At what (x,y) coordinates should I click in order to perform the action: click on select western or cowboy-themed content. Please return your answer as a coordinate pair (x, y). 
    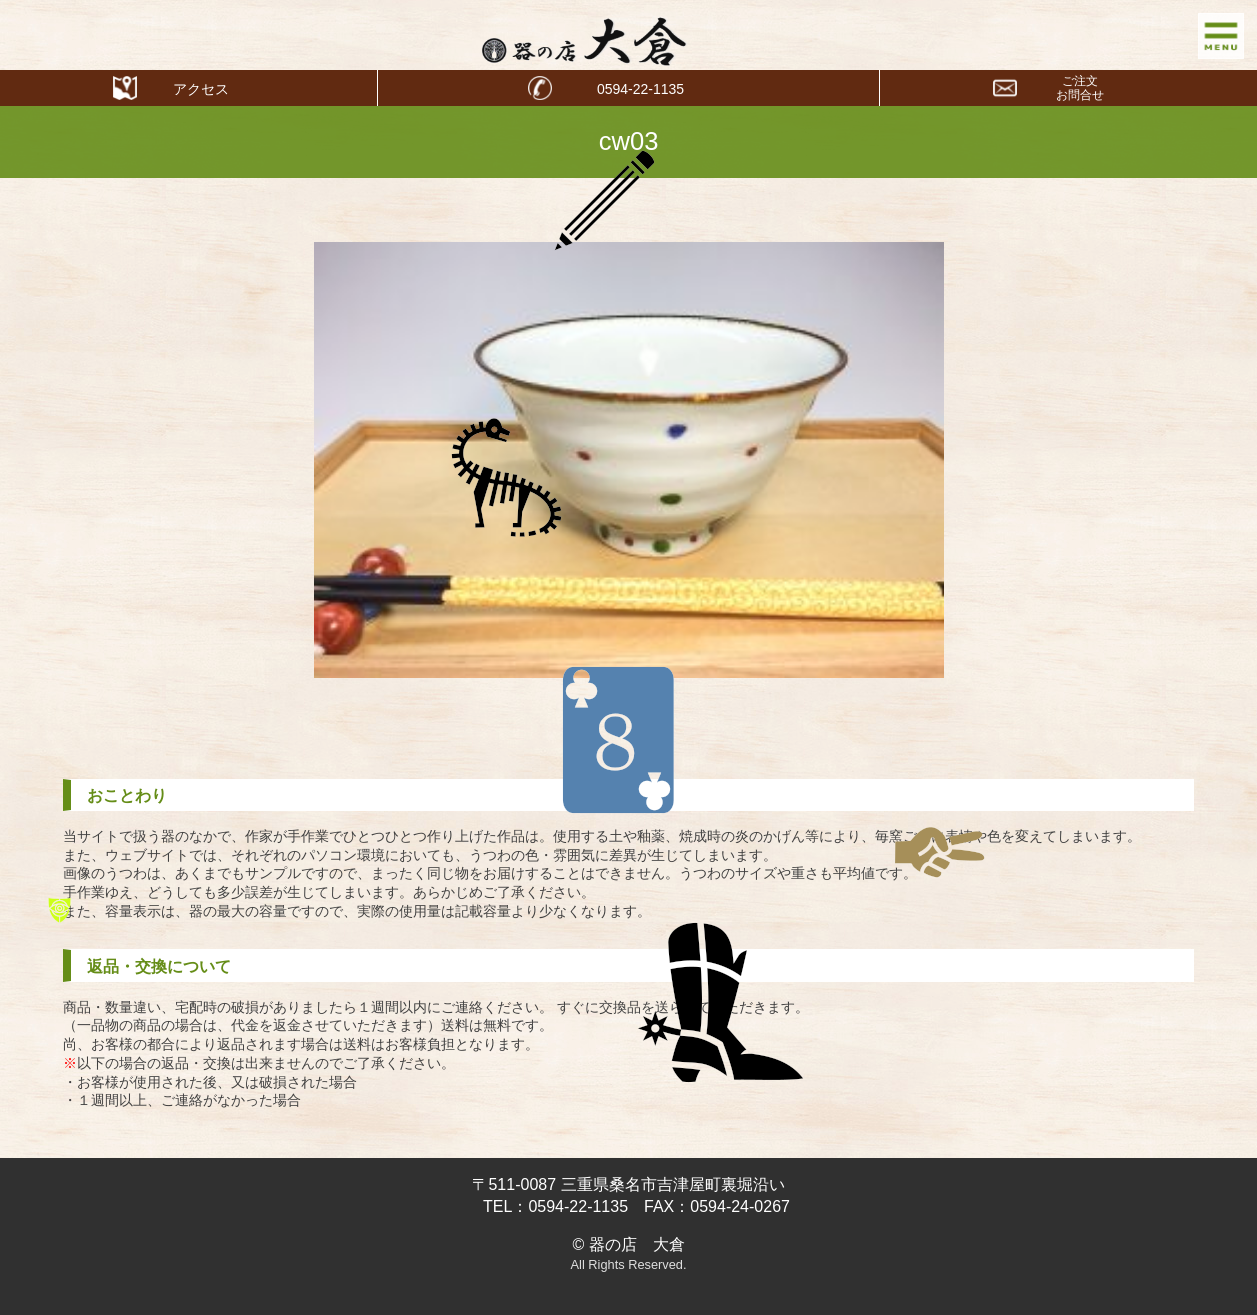
    Looking at the image, I should click on (720, 1002).